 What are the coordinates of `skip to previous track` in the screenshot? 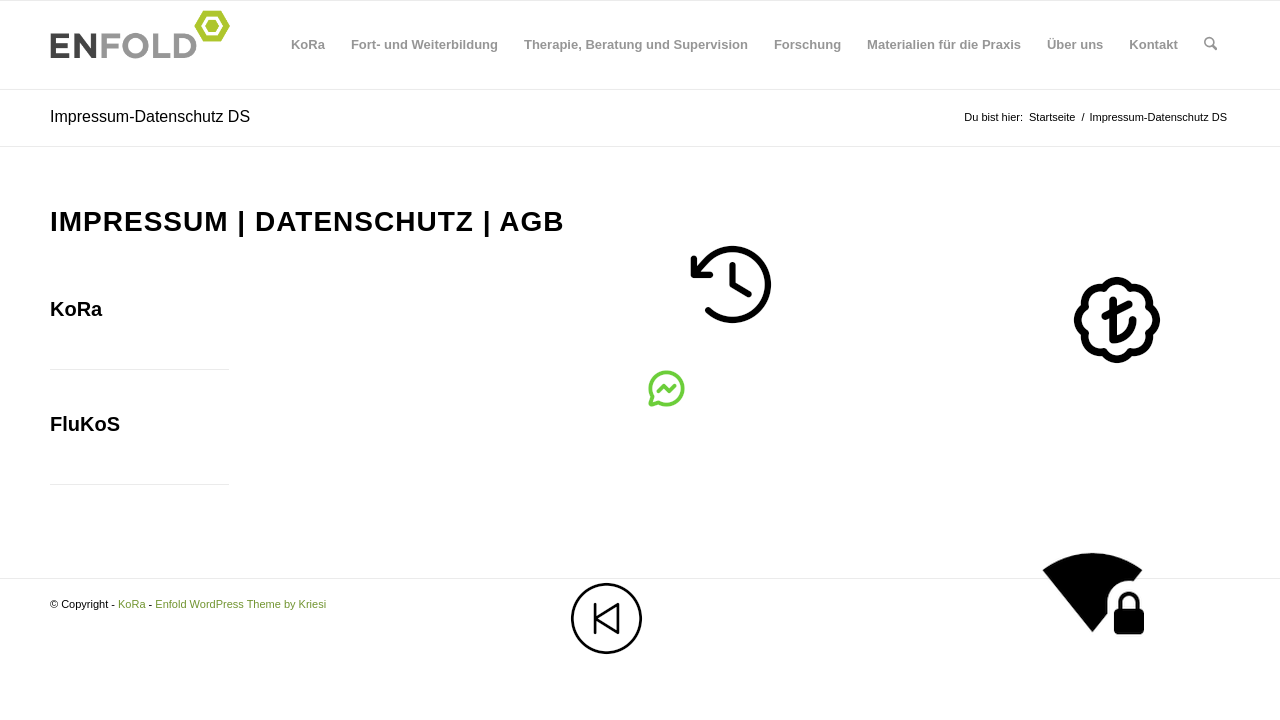 It's located at (606, 618).